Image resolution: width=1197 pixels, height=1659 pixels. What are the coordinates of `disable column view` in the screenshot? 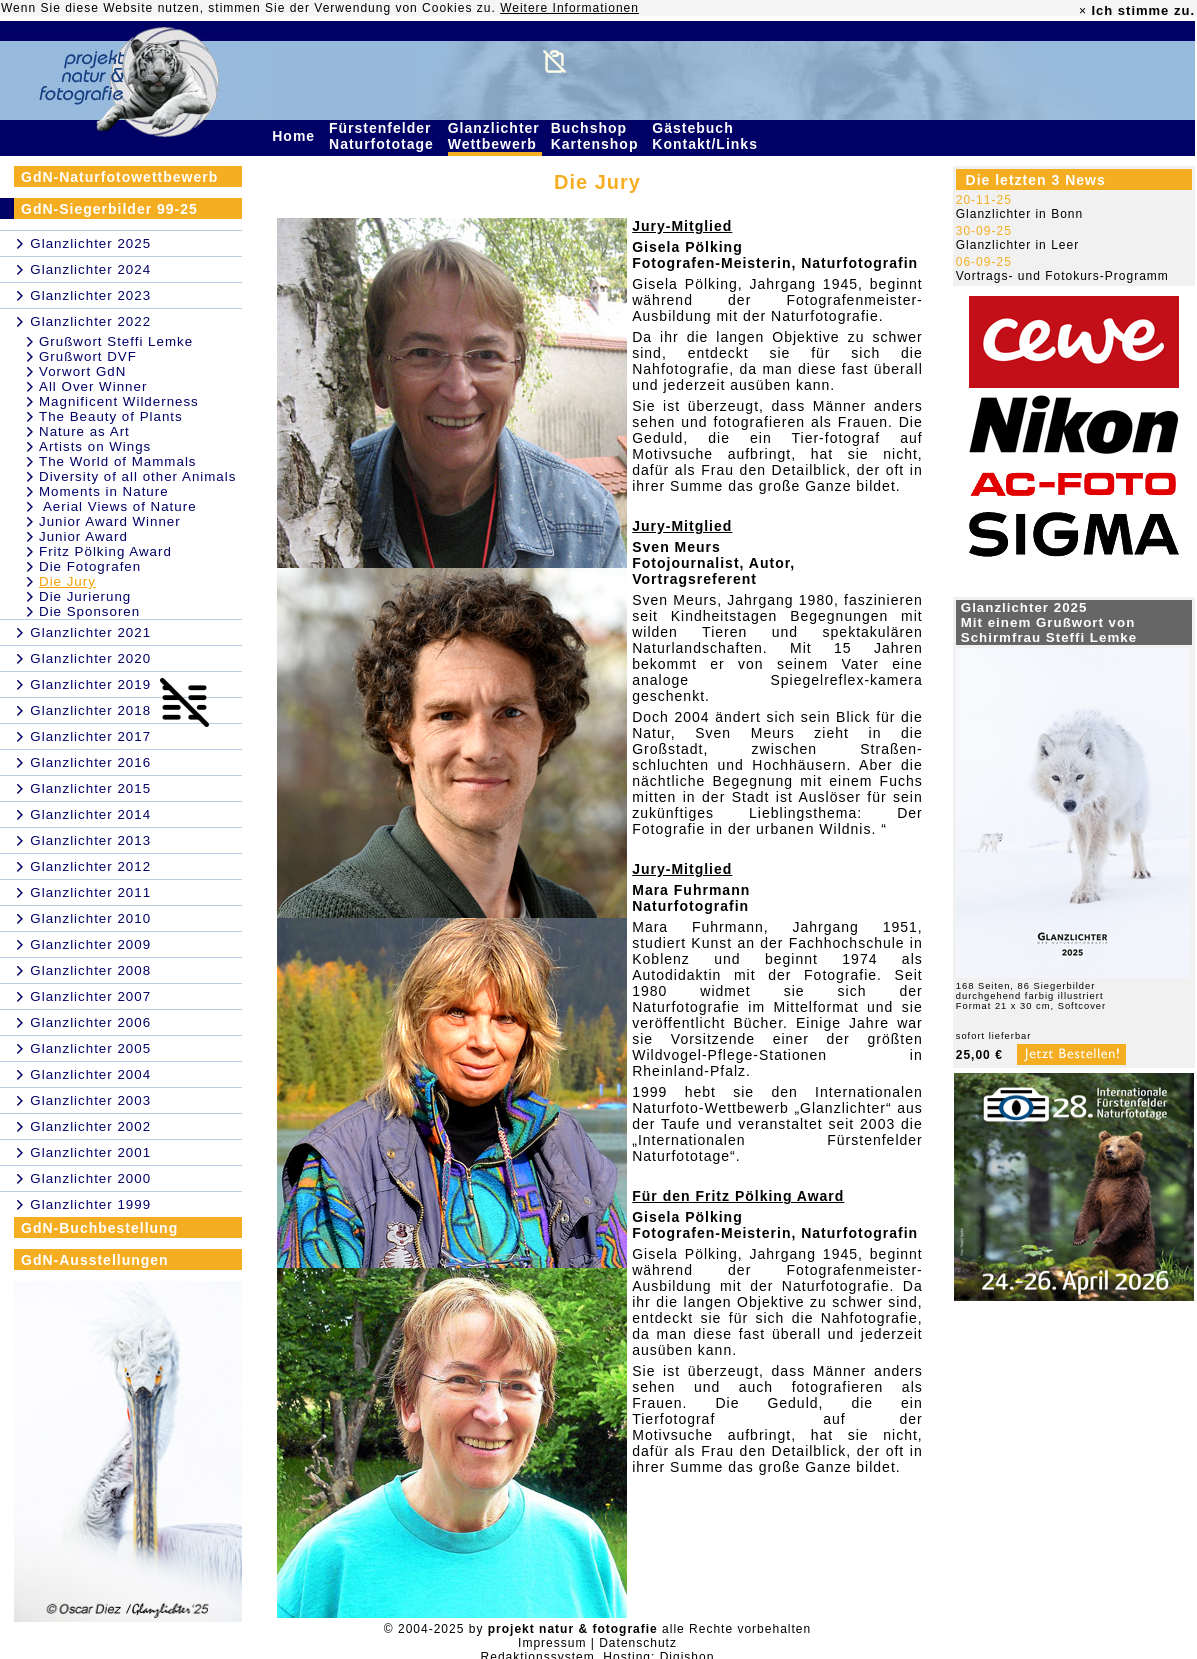 It's located at (184, 702).